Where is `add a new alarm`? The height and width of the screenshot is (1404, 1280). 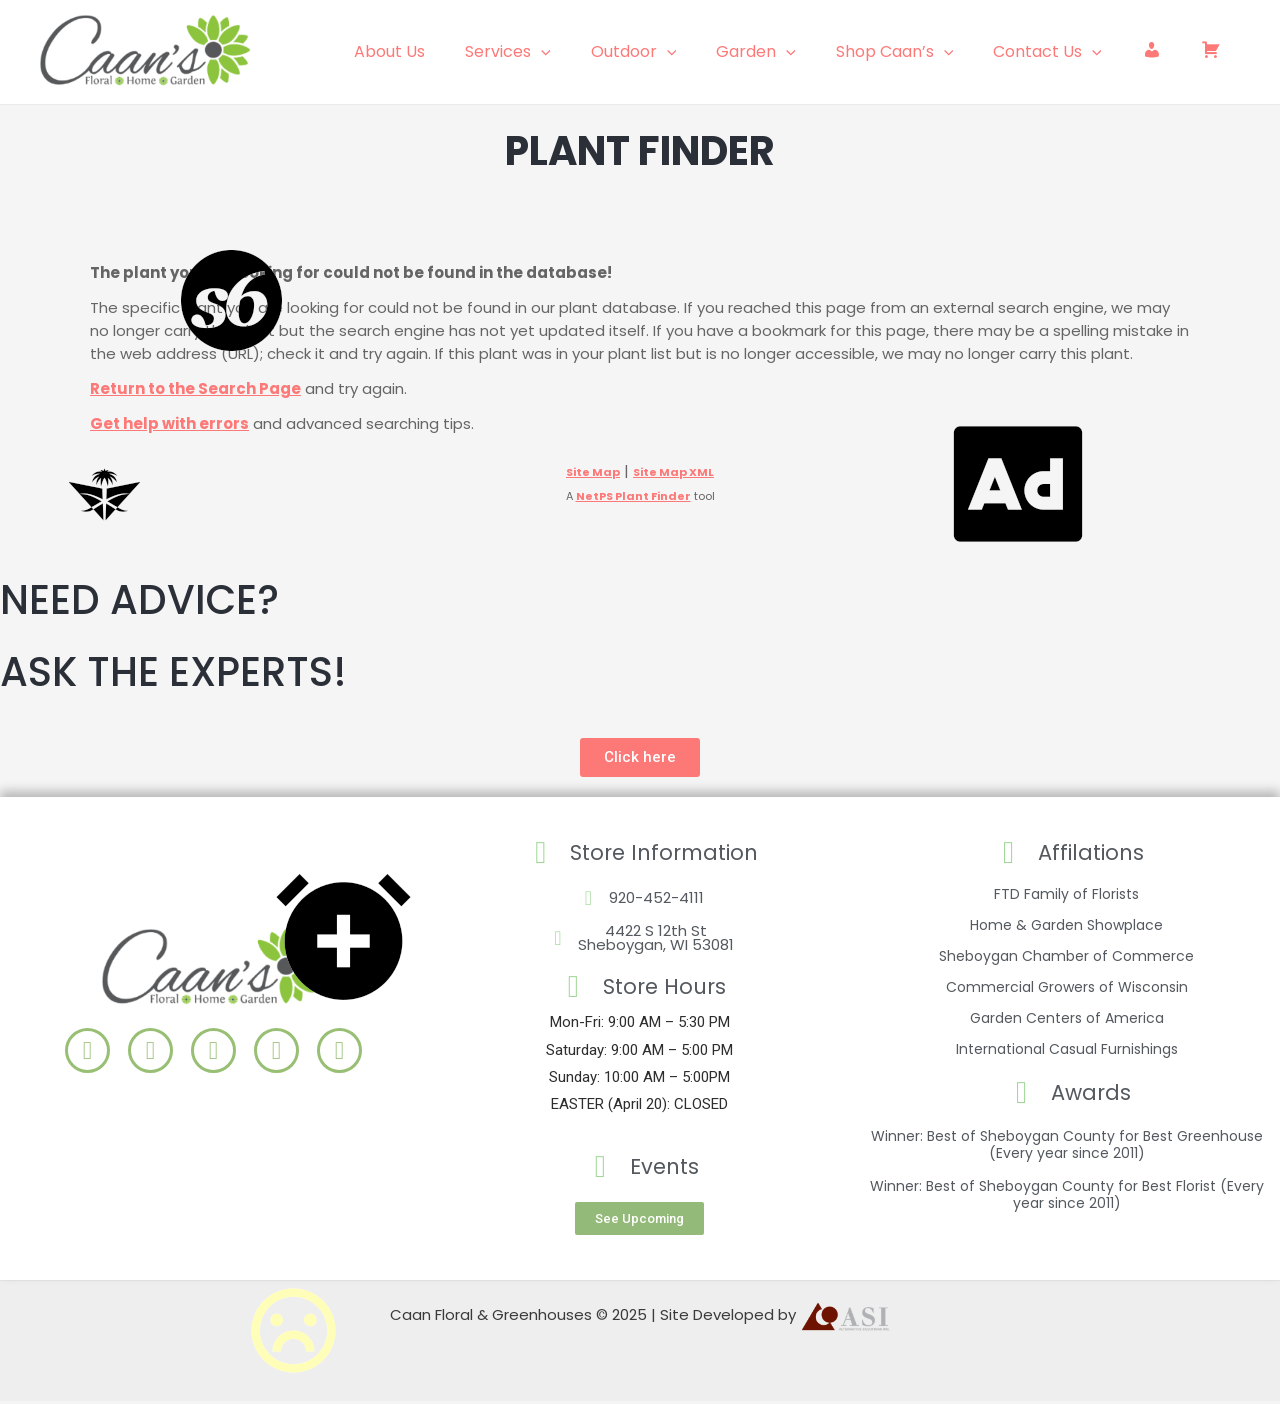 add a new alarm is located at coordinates (343, 934).